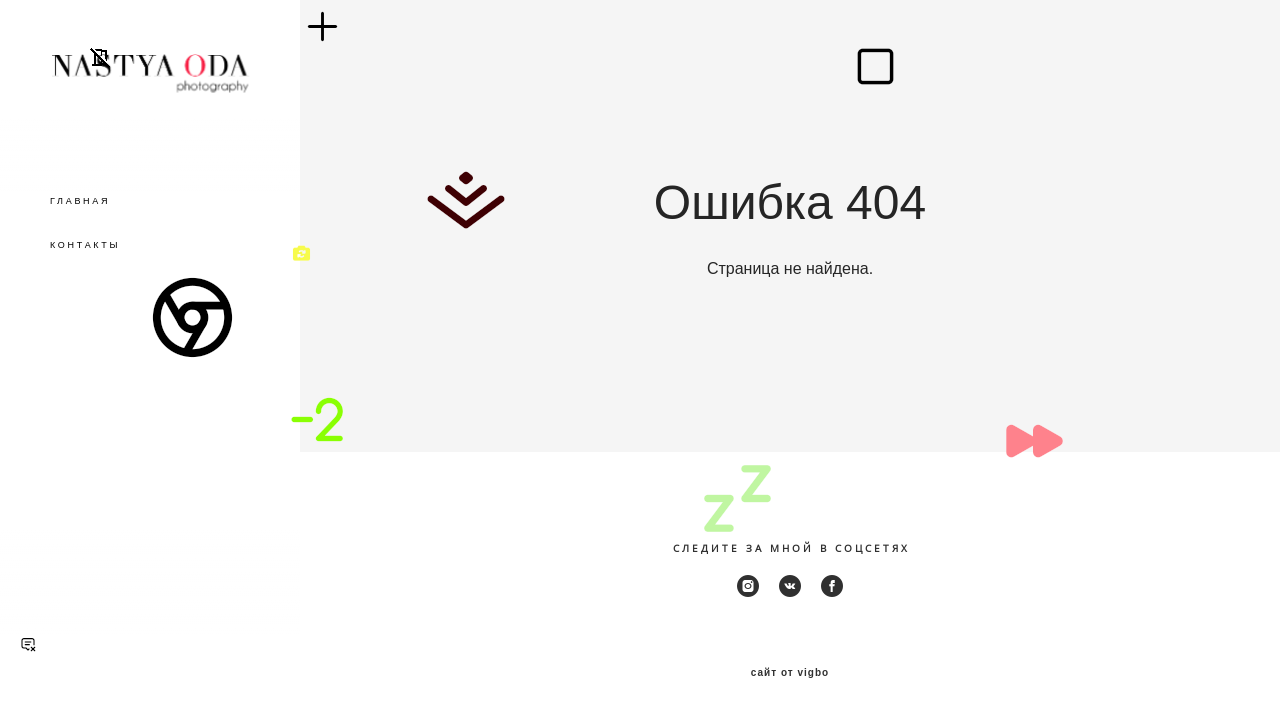 This screenshot has width=1280, height=720. Describe the element at coordinates (28, 644) in the screenshot. I see `delete a message or conversation` at that location.